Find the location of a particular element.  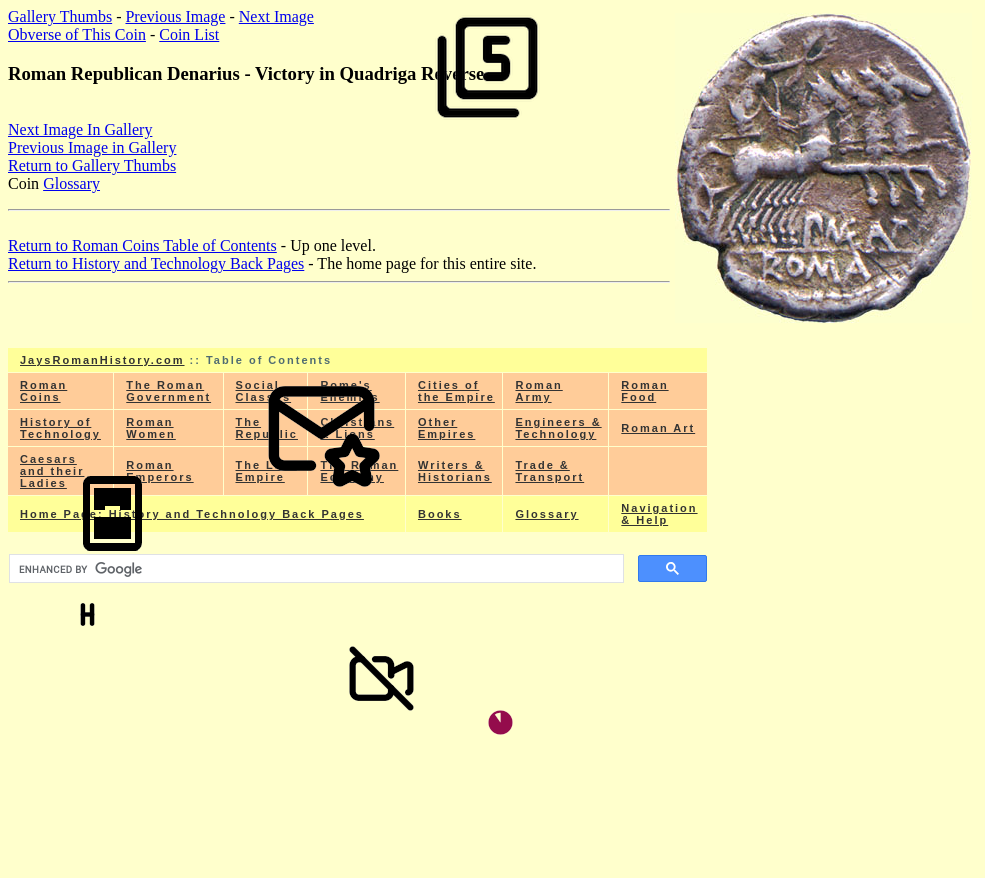

turn off camera or disable video is located at coordinates (381, 678).